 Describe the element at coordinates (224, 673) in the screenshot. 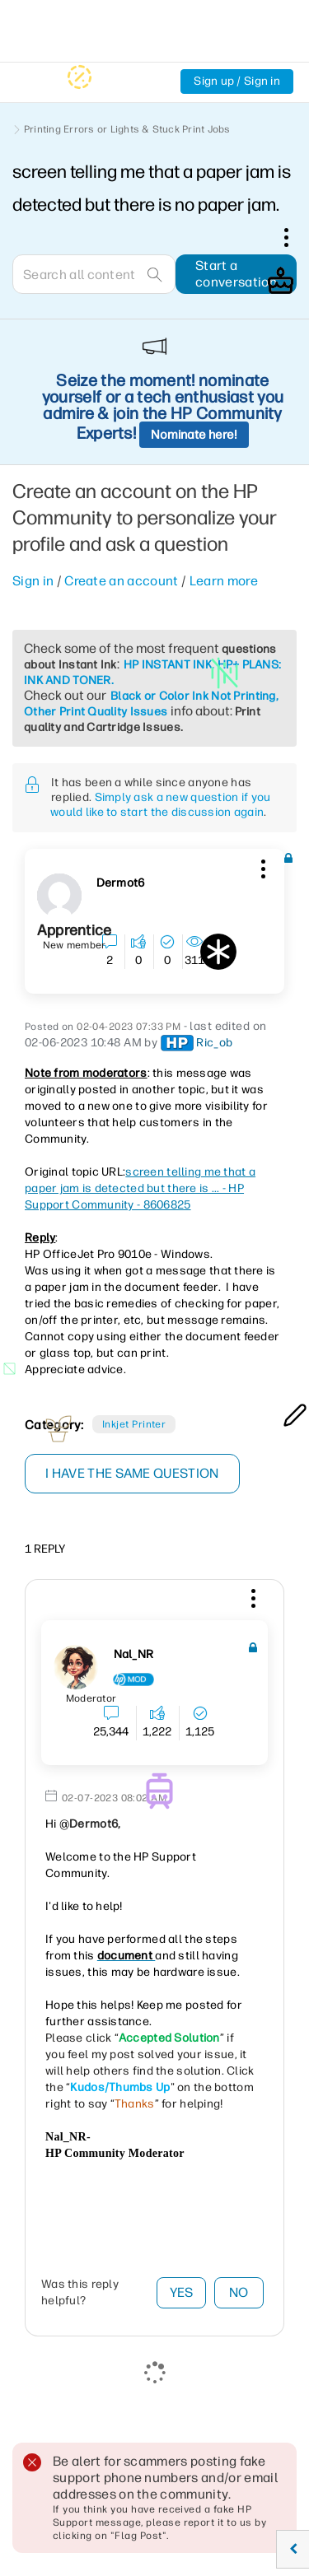

I see `mute or disable audio input` at that location.